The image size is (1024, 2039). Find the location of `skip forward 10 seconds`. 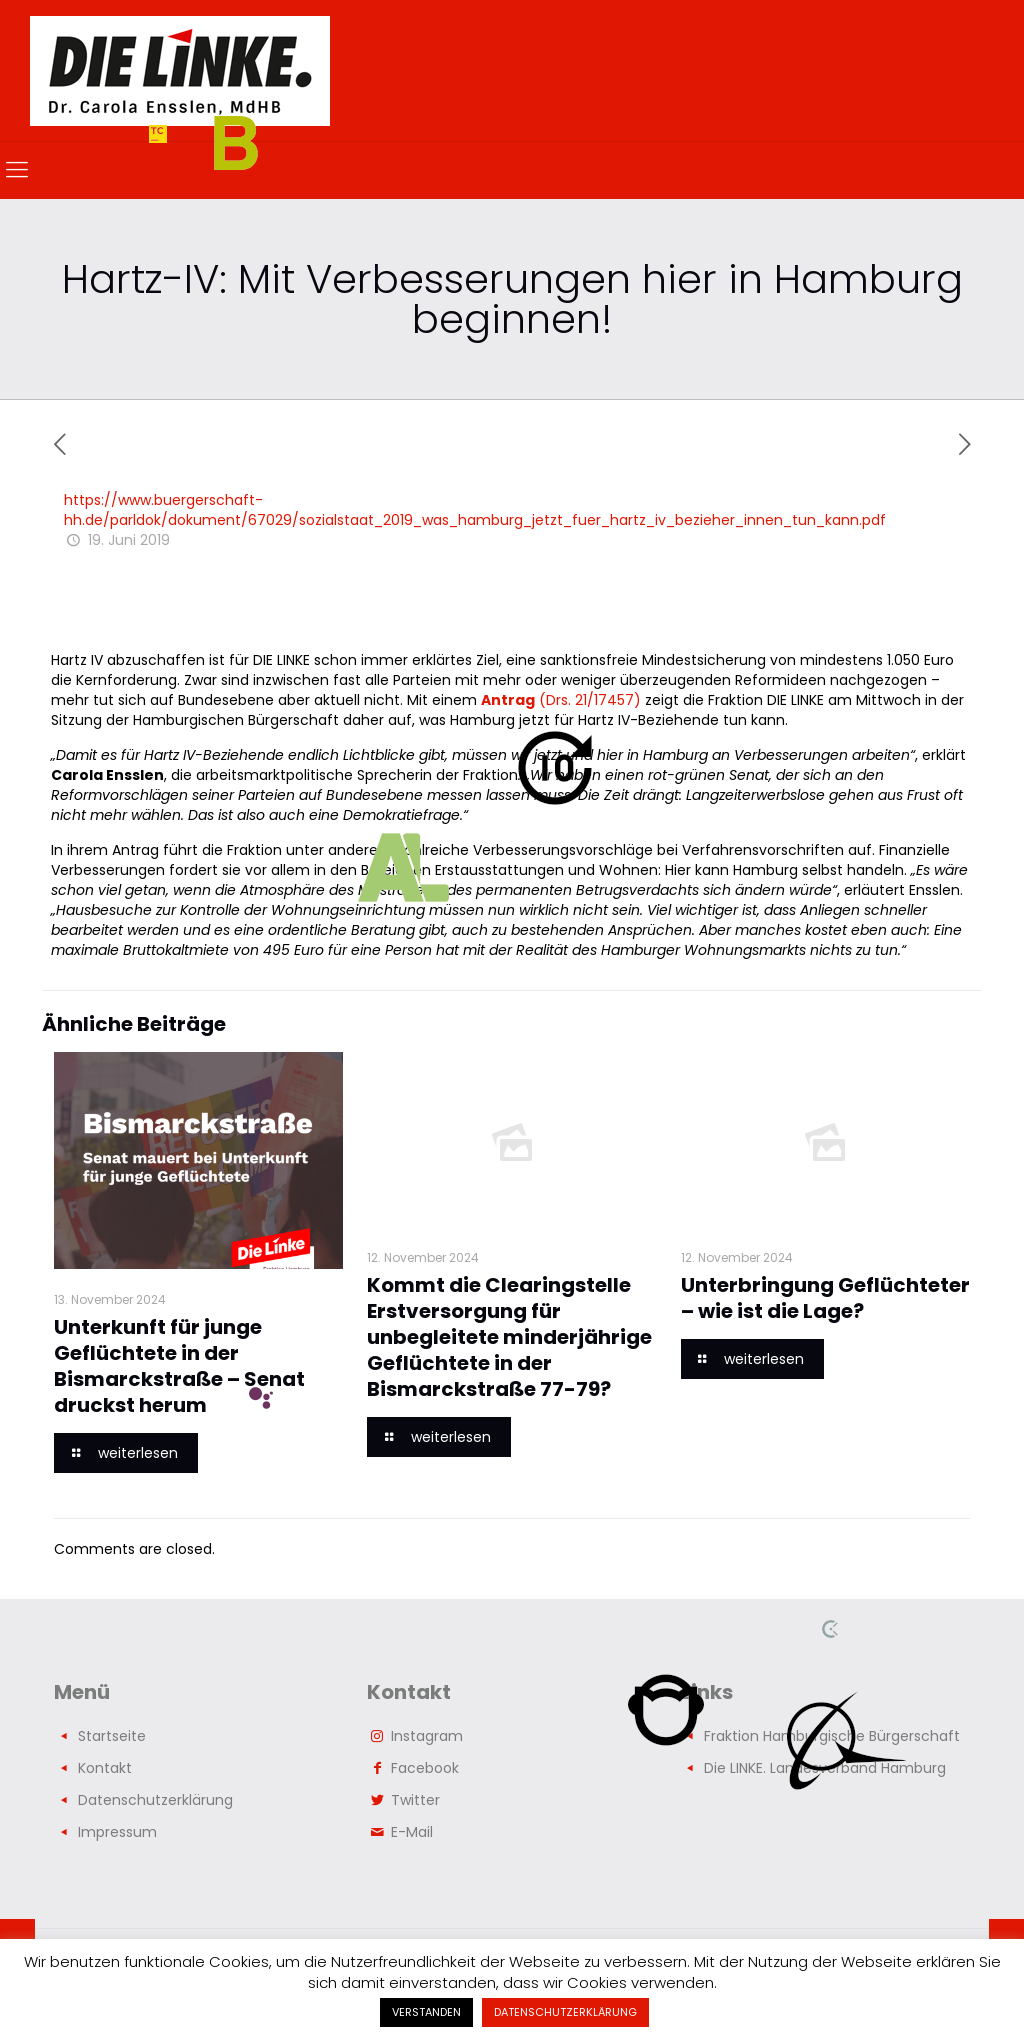

skip forward 10 seconds is located at coordinates (555, 768).